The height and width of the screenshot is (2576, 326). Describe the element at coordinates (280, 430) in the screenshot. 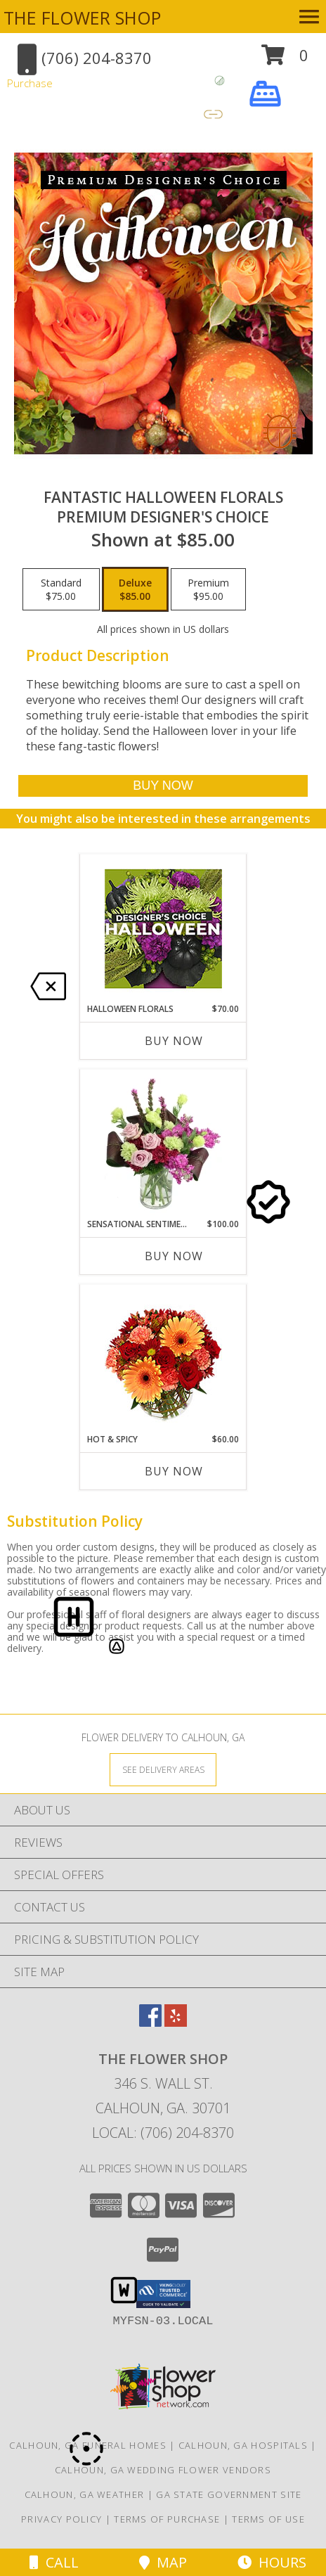

I see `report a bug or issue` at that location.